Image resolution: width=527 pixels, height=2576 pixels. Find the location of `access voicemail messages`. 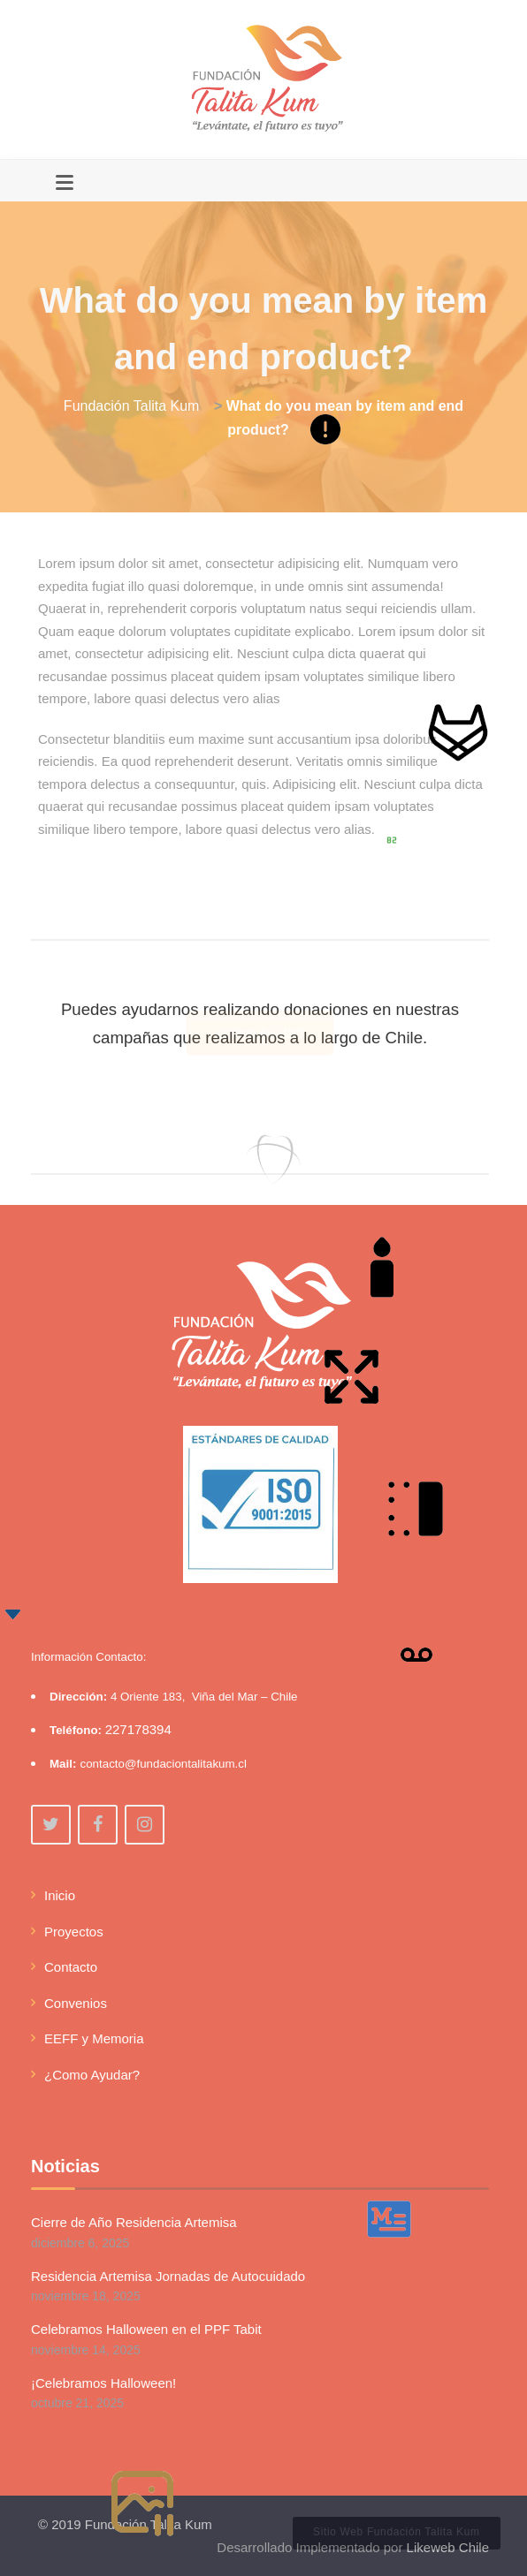

access voicemail messages is located at coordinates (416, 1655).